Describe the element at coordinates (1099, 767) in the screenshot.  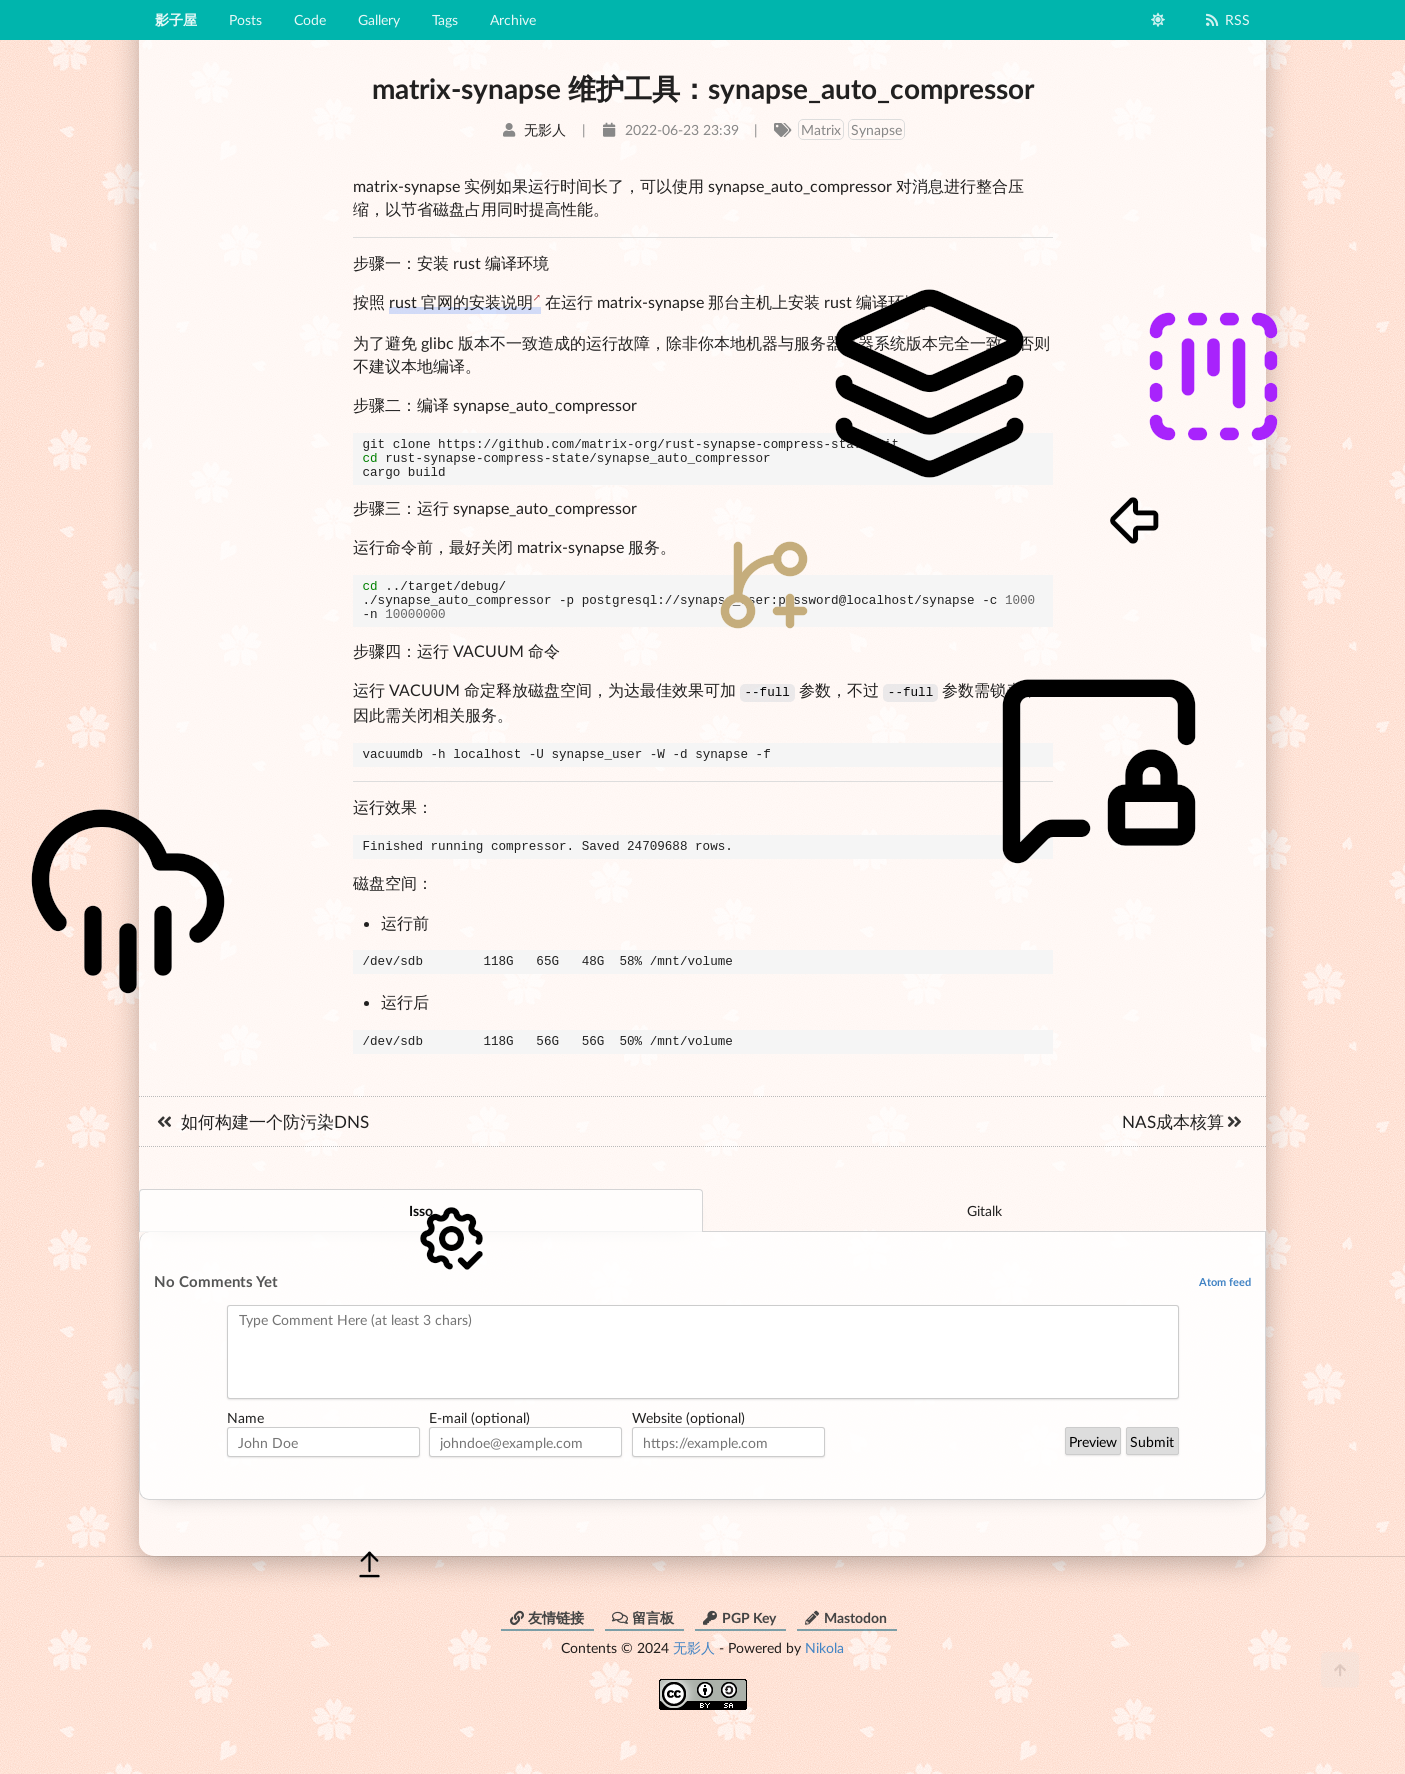
I see `access encrypted or private messages` at that location.